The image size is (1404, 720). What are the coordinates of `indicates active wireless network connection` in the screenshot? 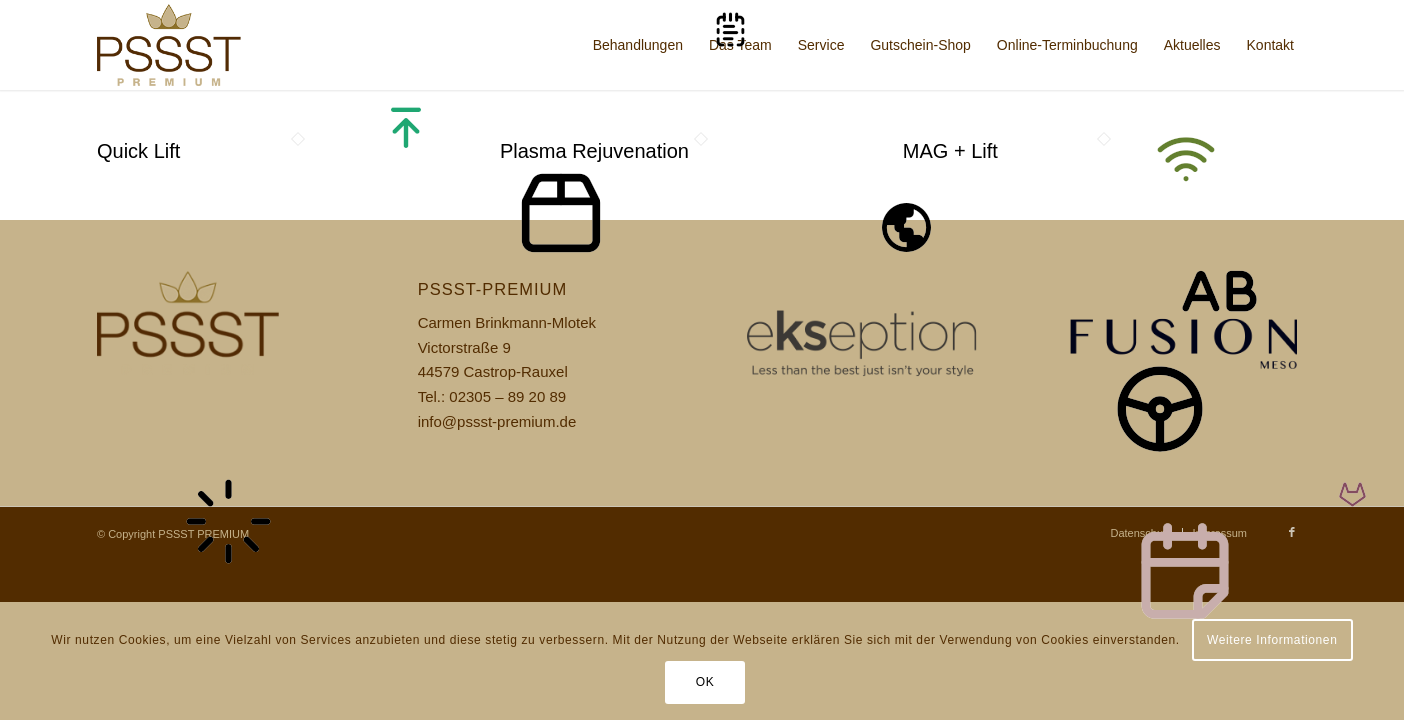 It's located at (1186, 158).